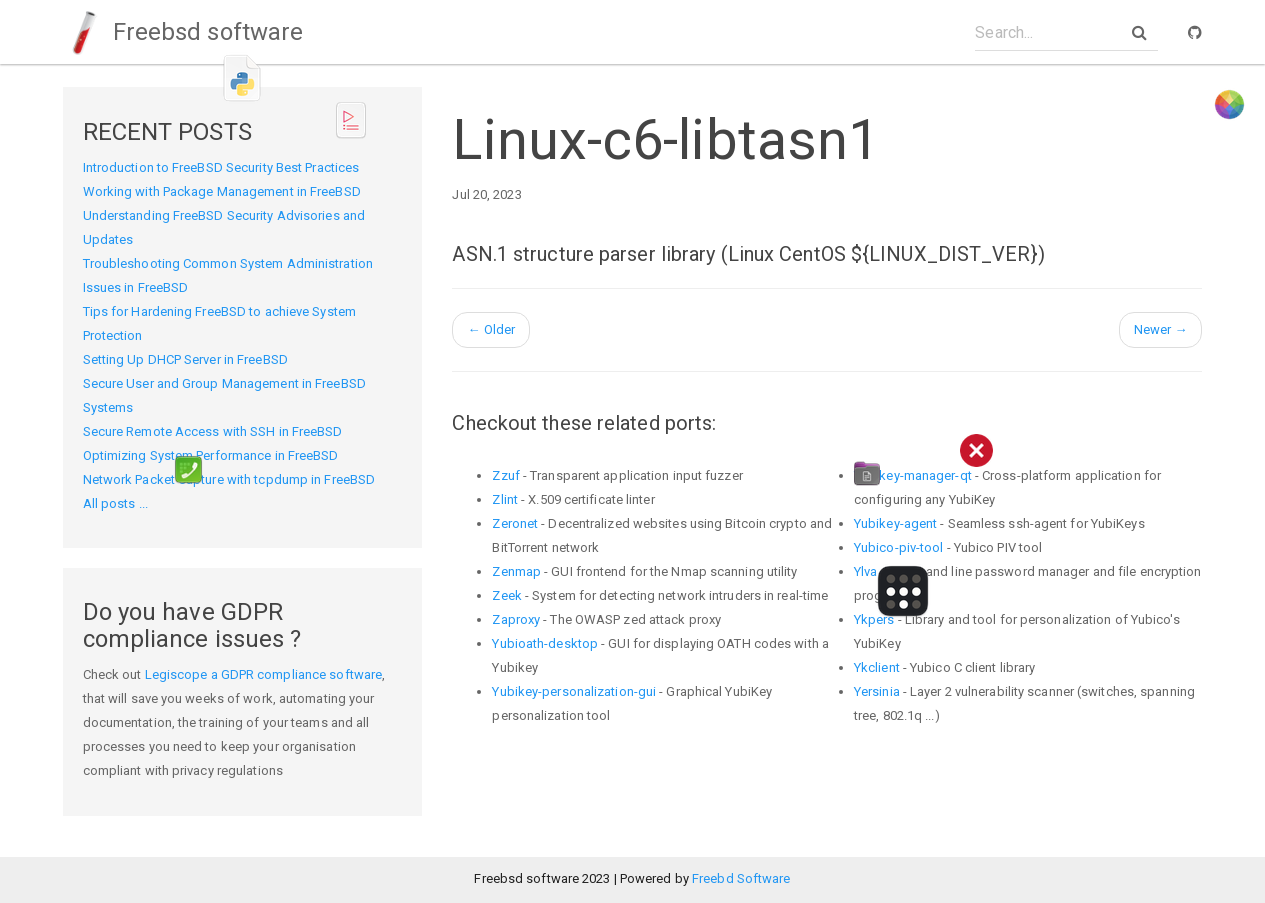 The height and width of the screenshot is (903, 1265). What do you see at coordinates (1229, 104) in the screenshot?
I see `open color management settings` at bounding box center [1229, 104].